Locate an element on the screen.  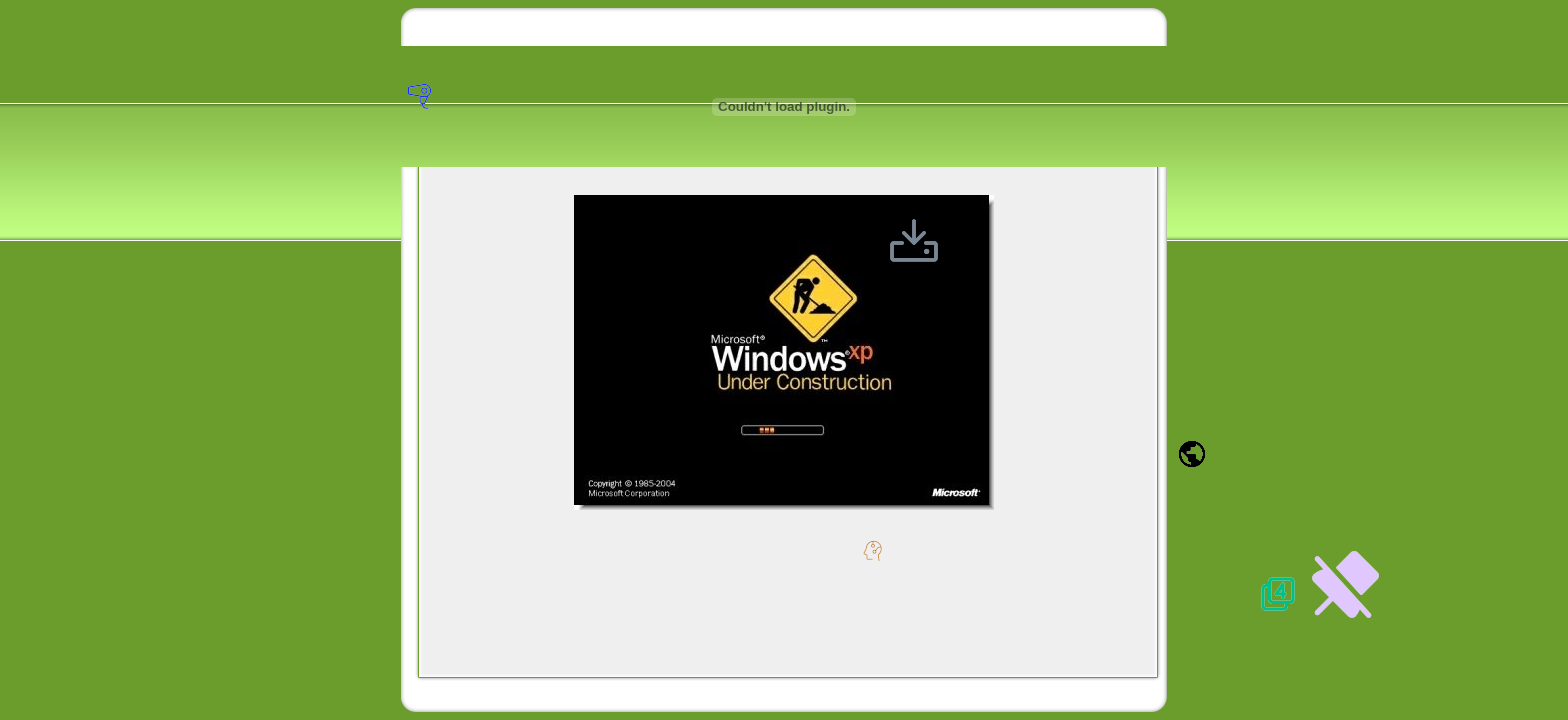
unpin this item is located at coordinates (1343, 587).